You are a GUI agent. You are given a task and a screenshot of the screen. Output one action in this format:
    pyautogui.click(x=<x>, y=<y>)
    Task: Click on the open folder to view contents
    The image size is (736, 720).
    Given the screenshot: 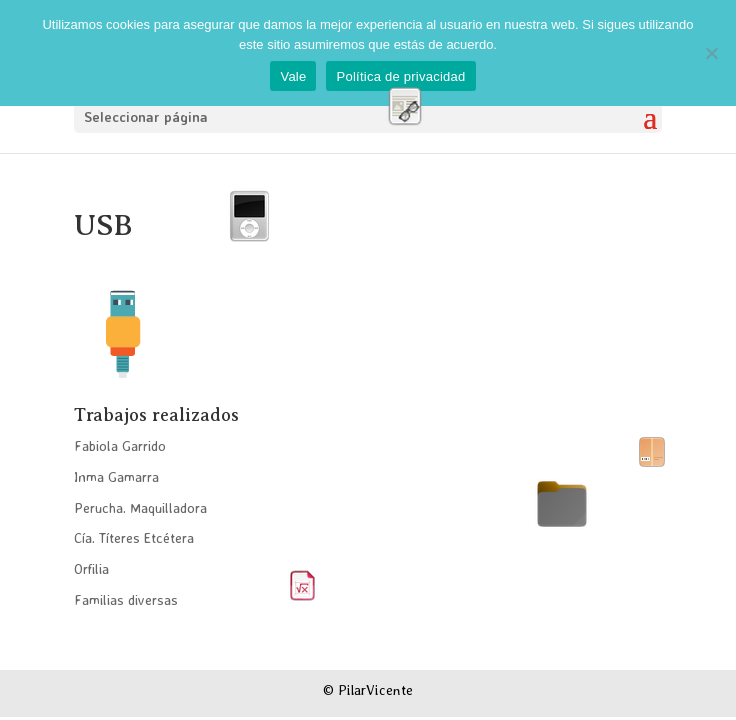 What is the action you would take?
    pyautogui.click(x=562, y=504)
    